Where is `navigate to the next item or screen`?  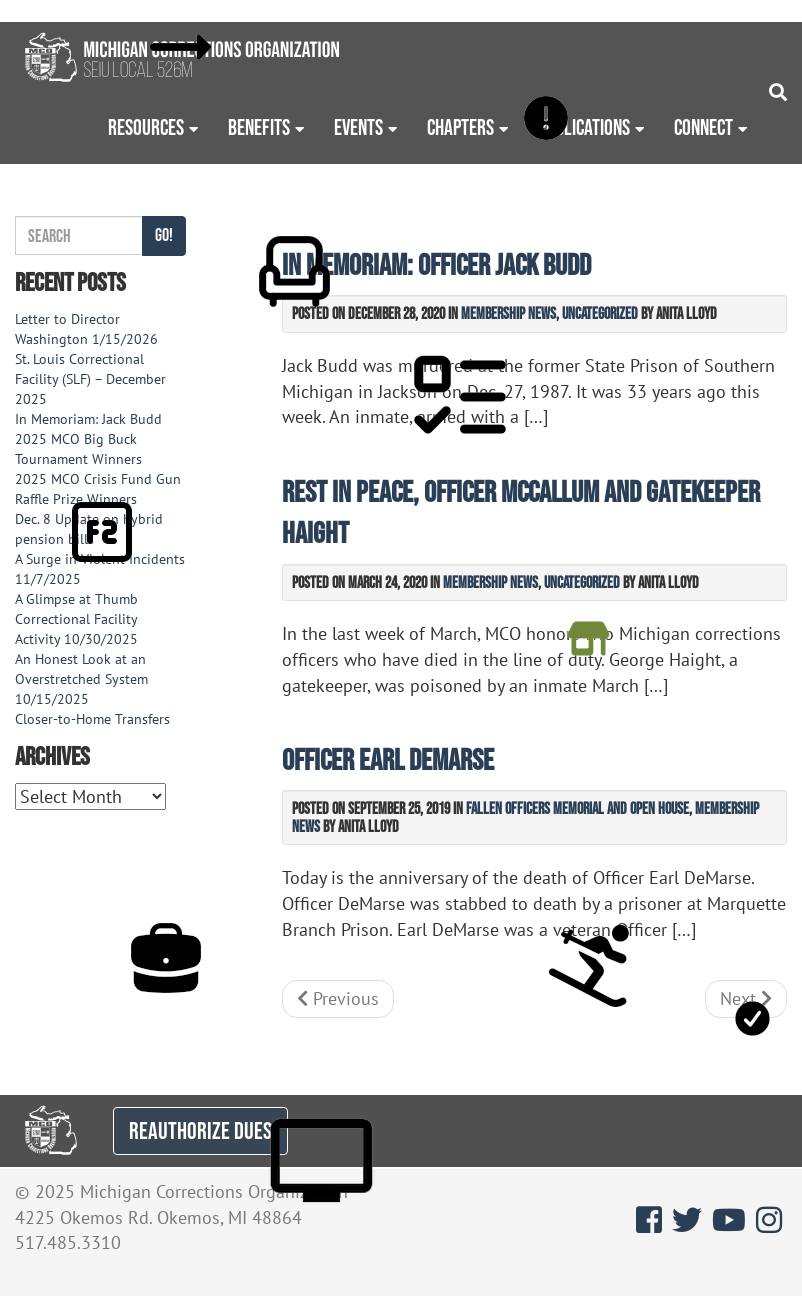 navigate to the next item or screen is located at coordinates (181, 47).